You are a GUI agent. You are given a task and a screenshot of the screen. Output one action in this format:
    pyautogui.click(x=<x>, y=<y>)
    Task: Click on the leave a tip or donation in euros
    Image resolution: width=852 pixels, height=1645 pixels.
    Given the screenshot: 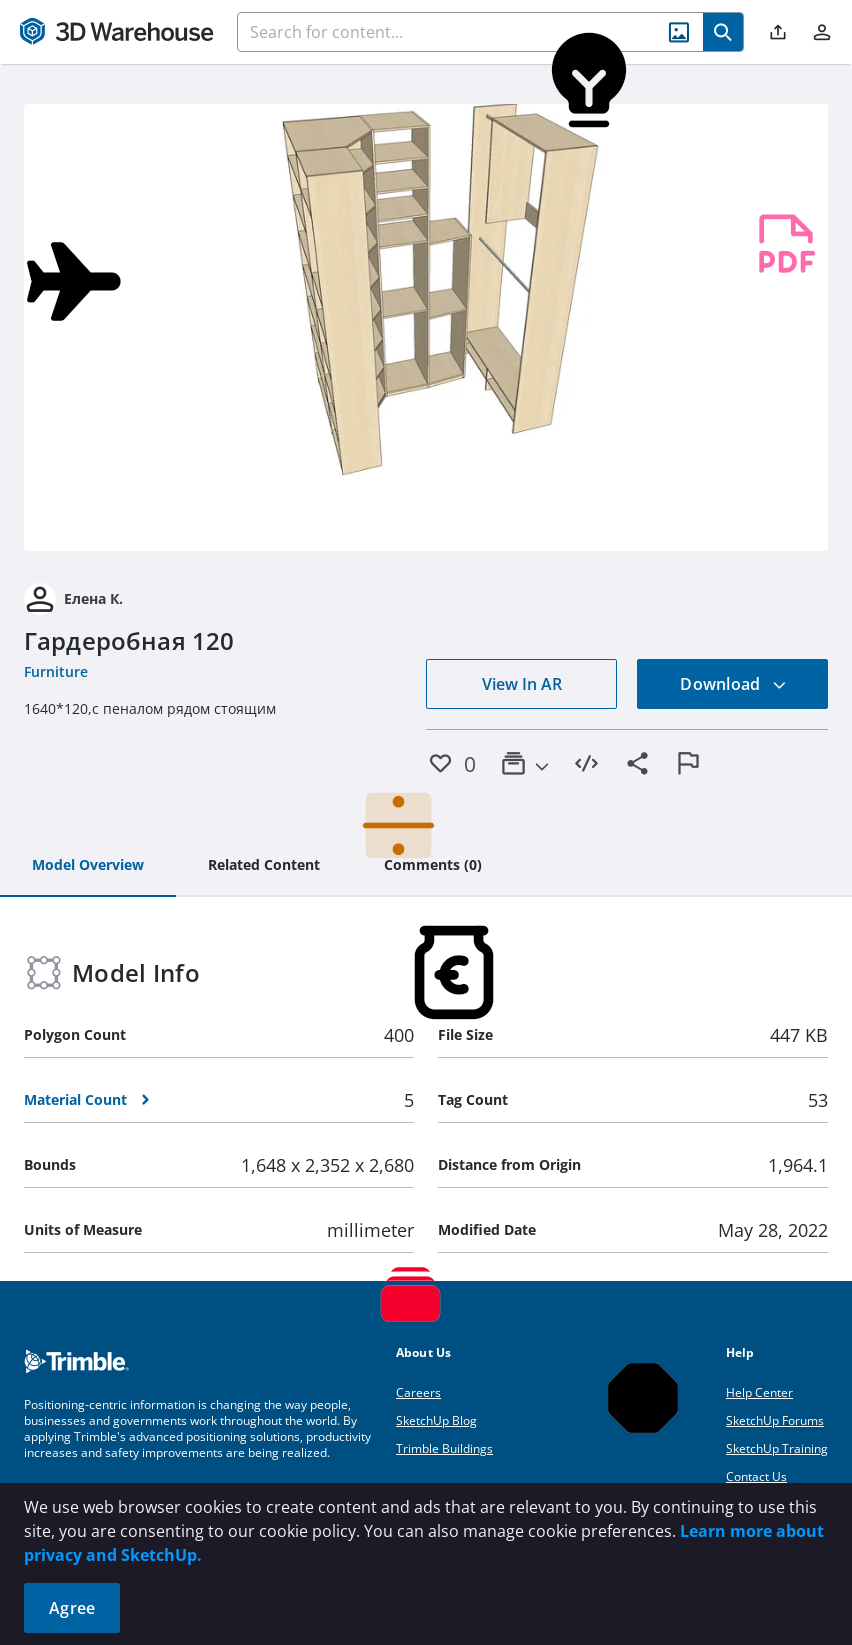 What is the action you would take?
    pyautogui.click(x=454, y=970)
    